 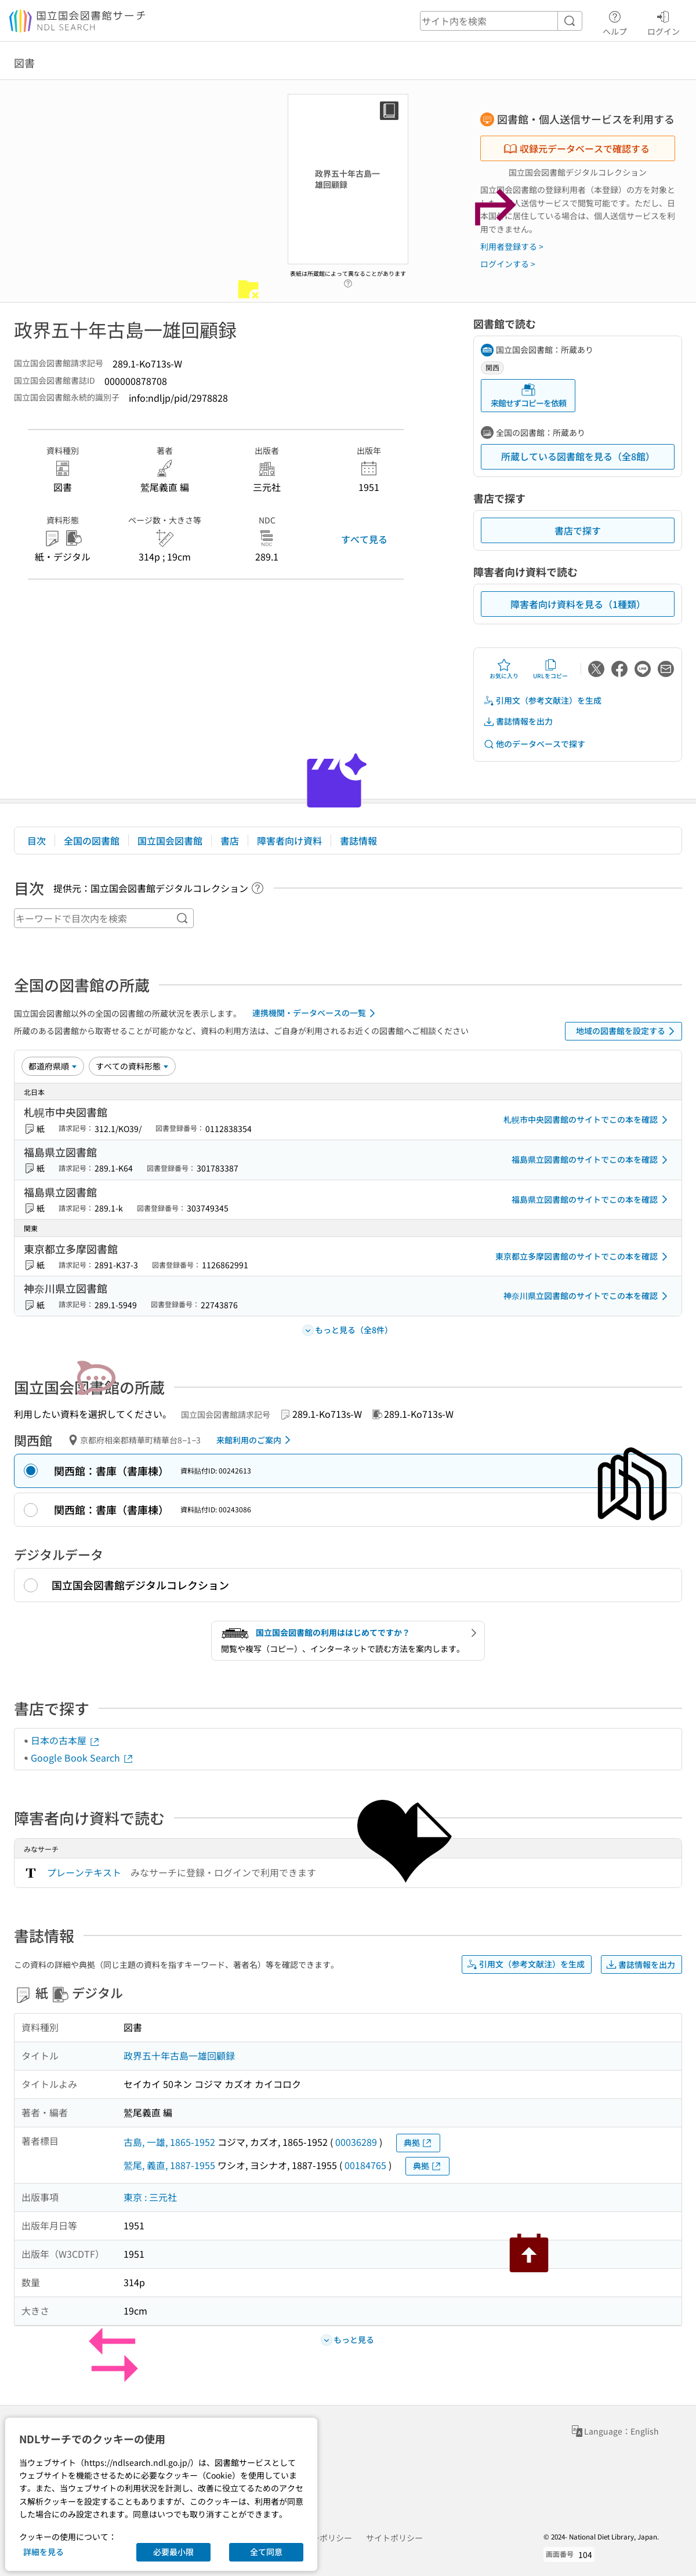 I want to click on delete a folder, so click(x=248, y=289).